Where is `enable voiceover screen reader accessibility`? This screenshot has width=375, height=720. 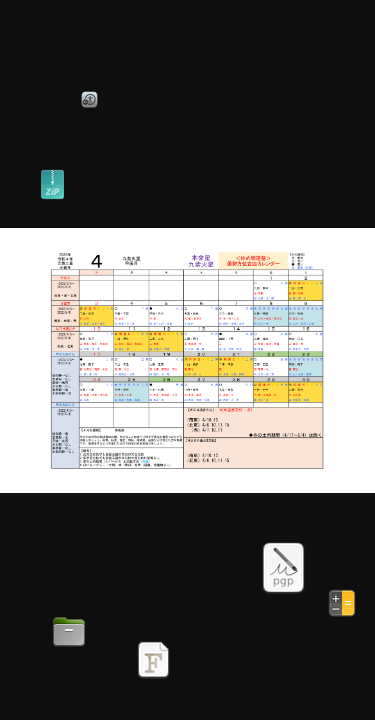
enable voiceover screen reader accessibility is located at coordinates (89, 99).